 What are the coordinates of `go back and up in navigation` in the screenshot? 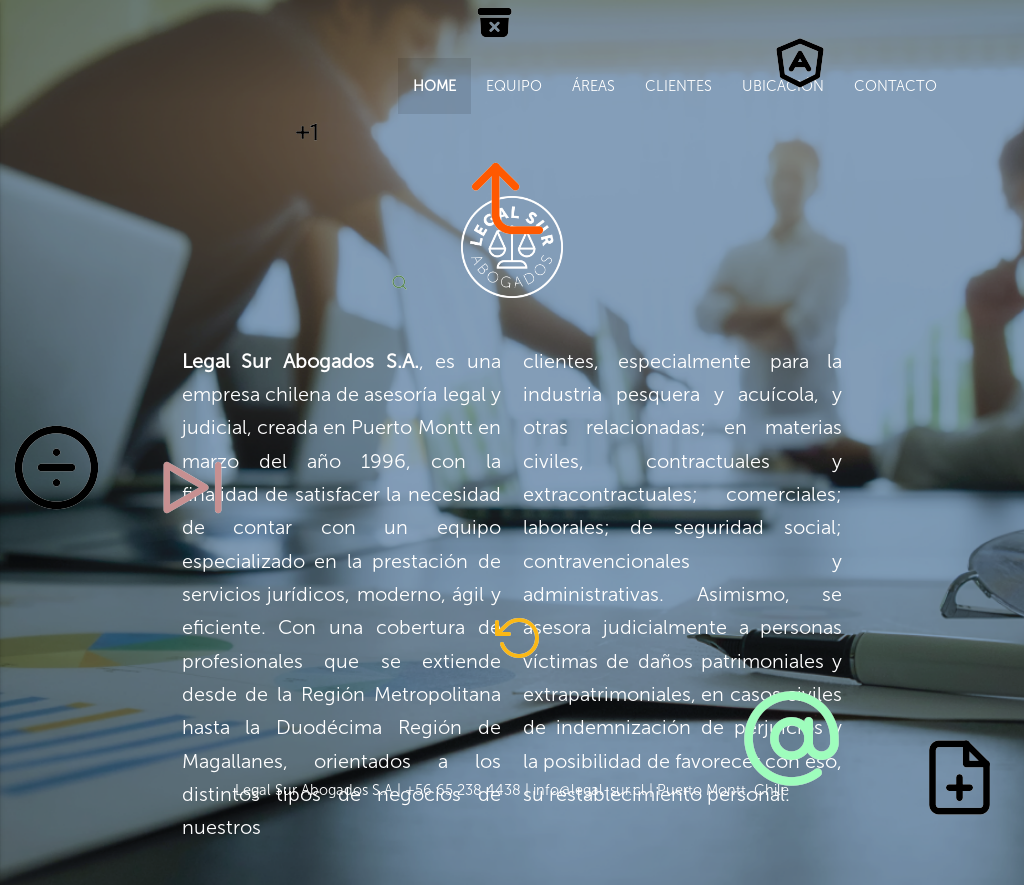 It's located at (507, 198).